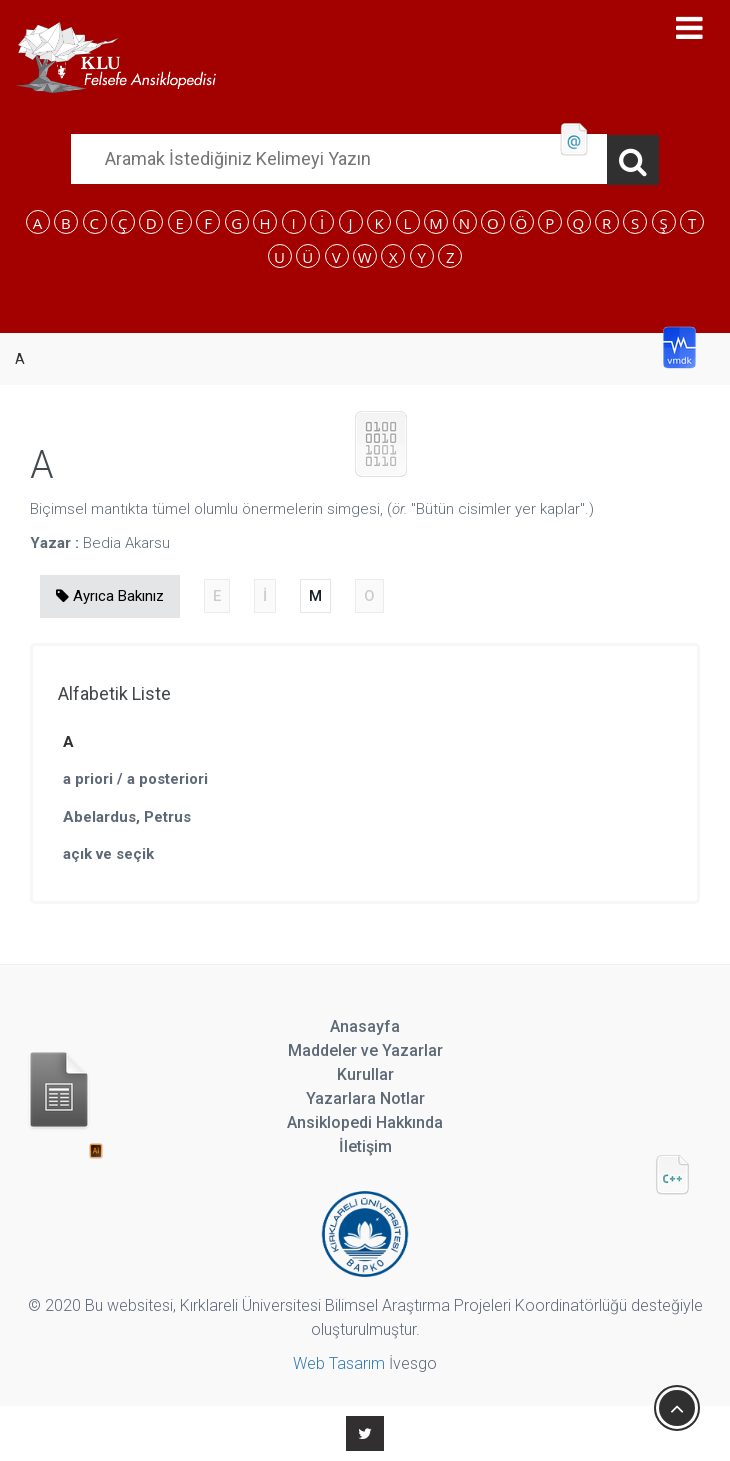 The width and height of the screenshot is (730, 1461). What do you see at coordinates (381, 444) in the screenshot?
I see `indicates a Windows executable or downloadable program file` at bounding box center [381, 444].